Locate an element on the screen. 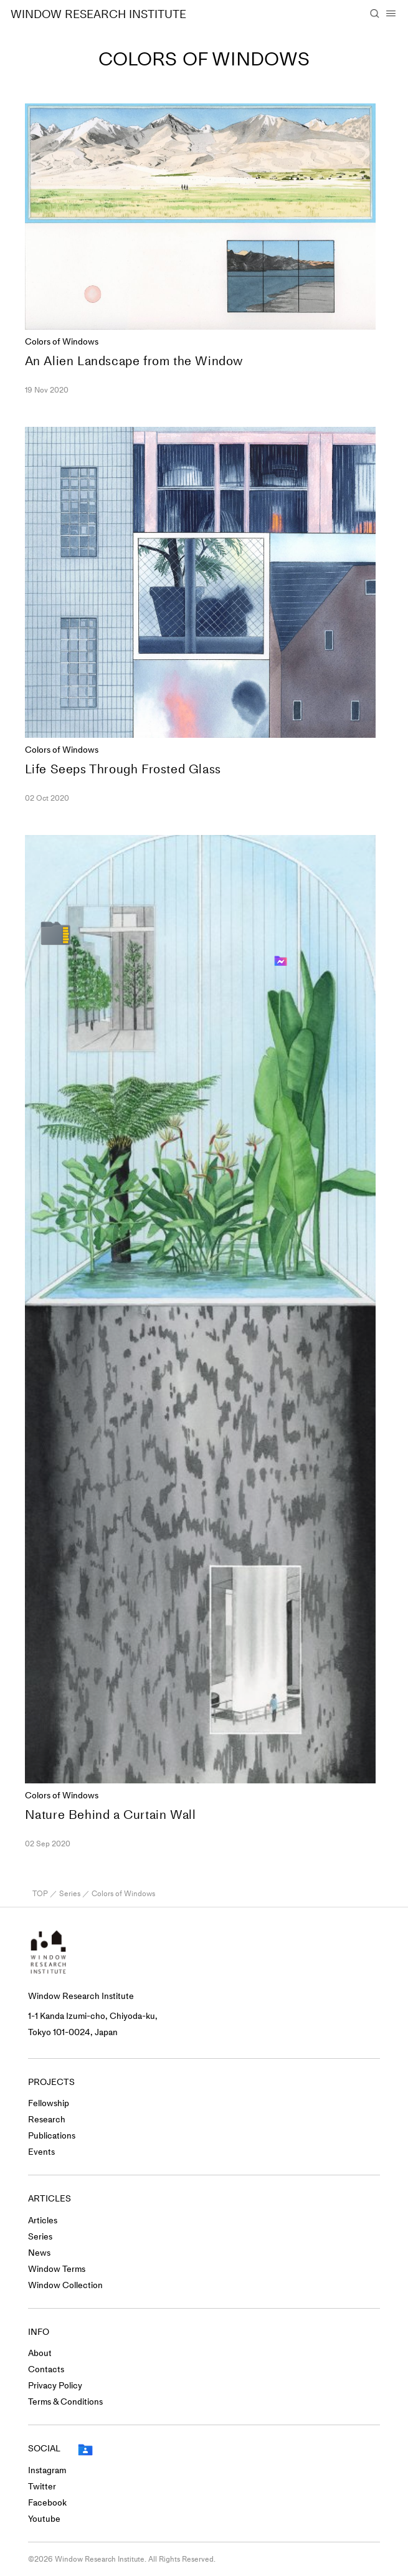 Image resolution: width=408 pixels, height=2576 pixels. open files stored on sd card is located at coordinates (55, 934).